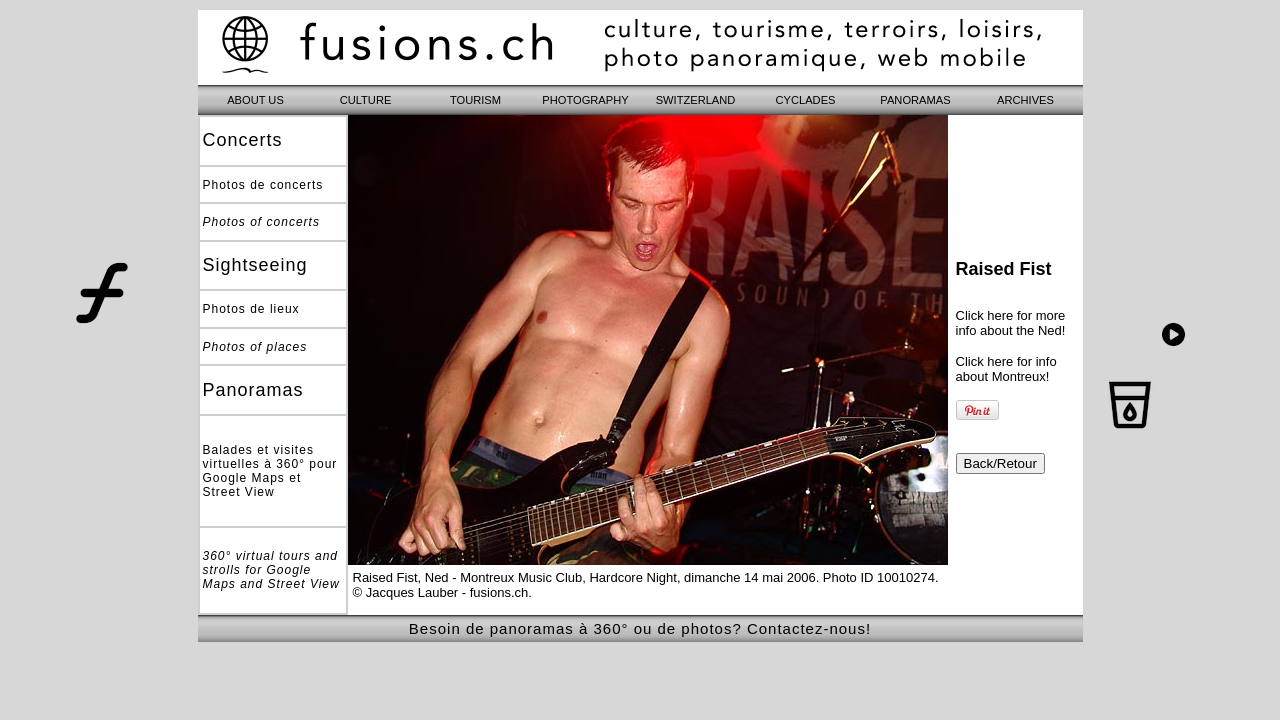  Describe the element at coordinates (1130, 405) in the screenshot. I see `find nearby drink or beverage locations` at that location.